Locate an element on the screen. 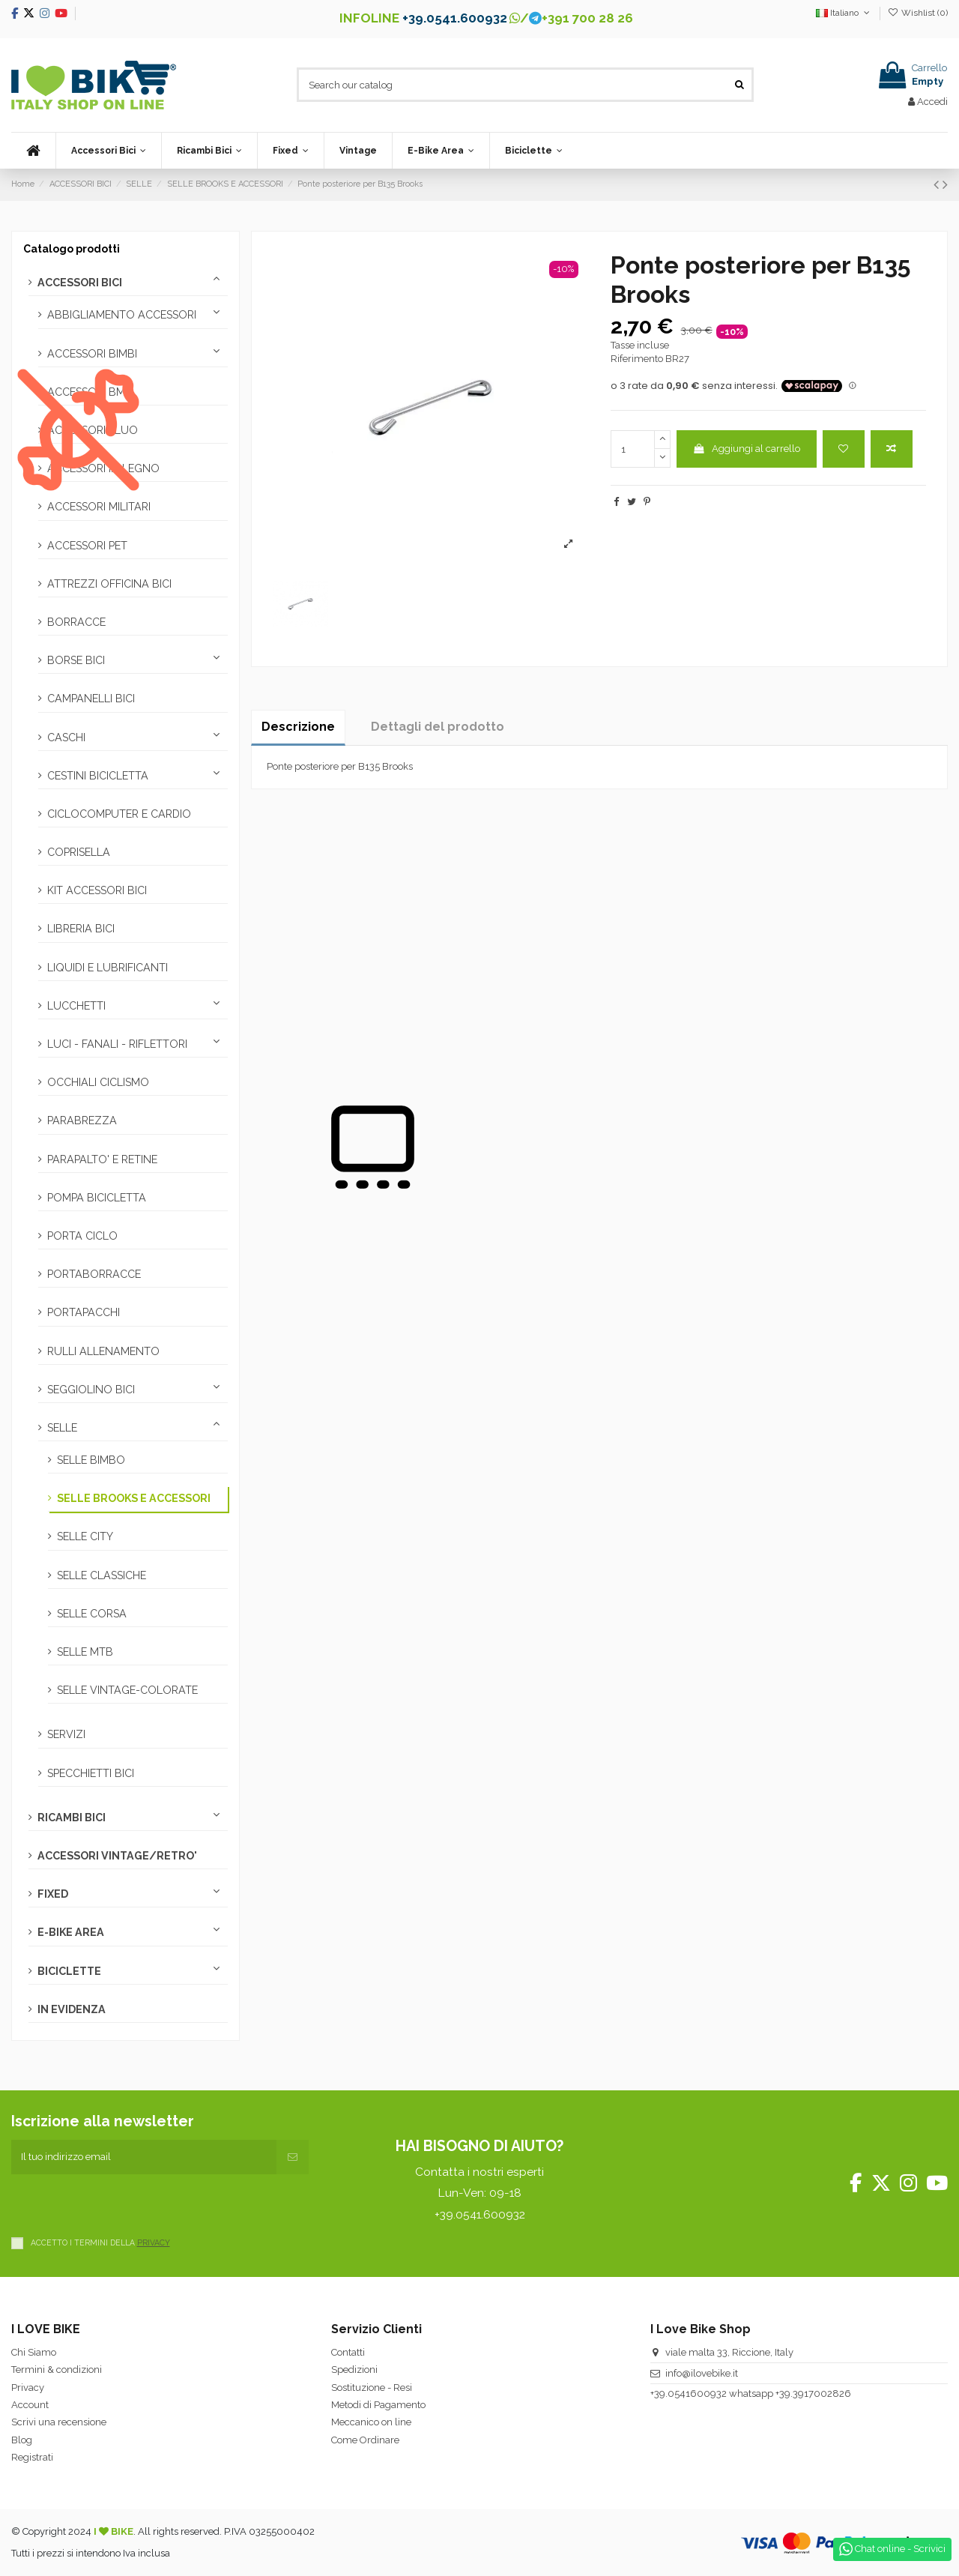 Image resolution: width=959 pixels, height=2576 pixels. view gallery in thumbnail grid mode is located at coordinates (372, 1147).